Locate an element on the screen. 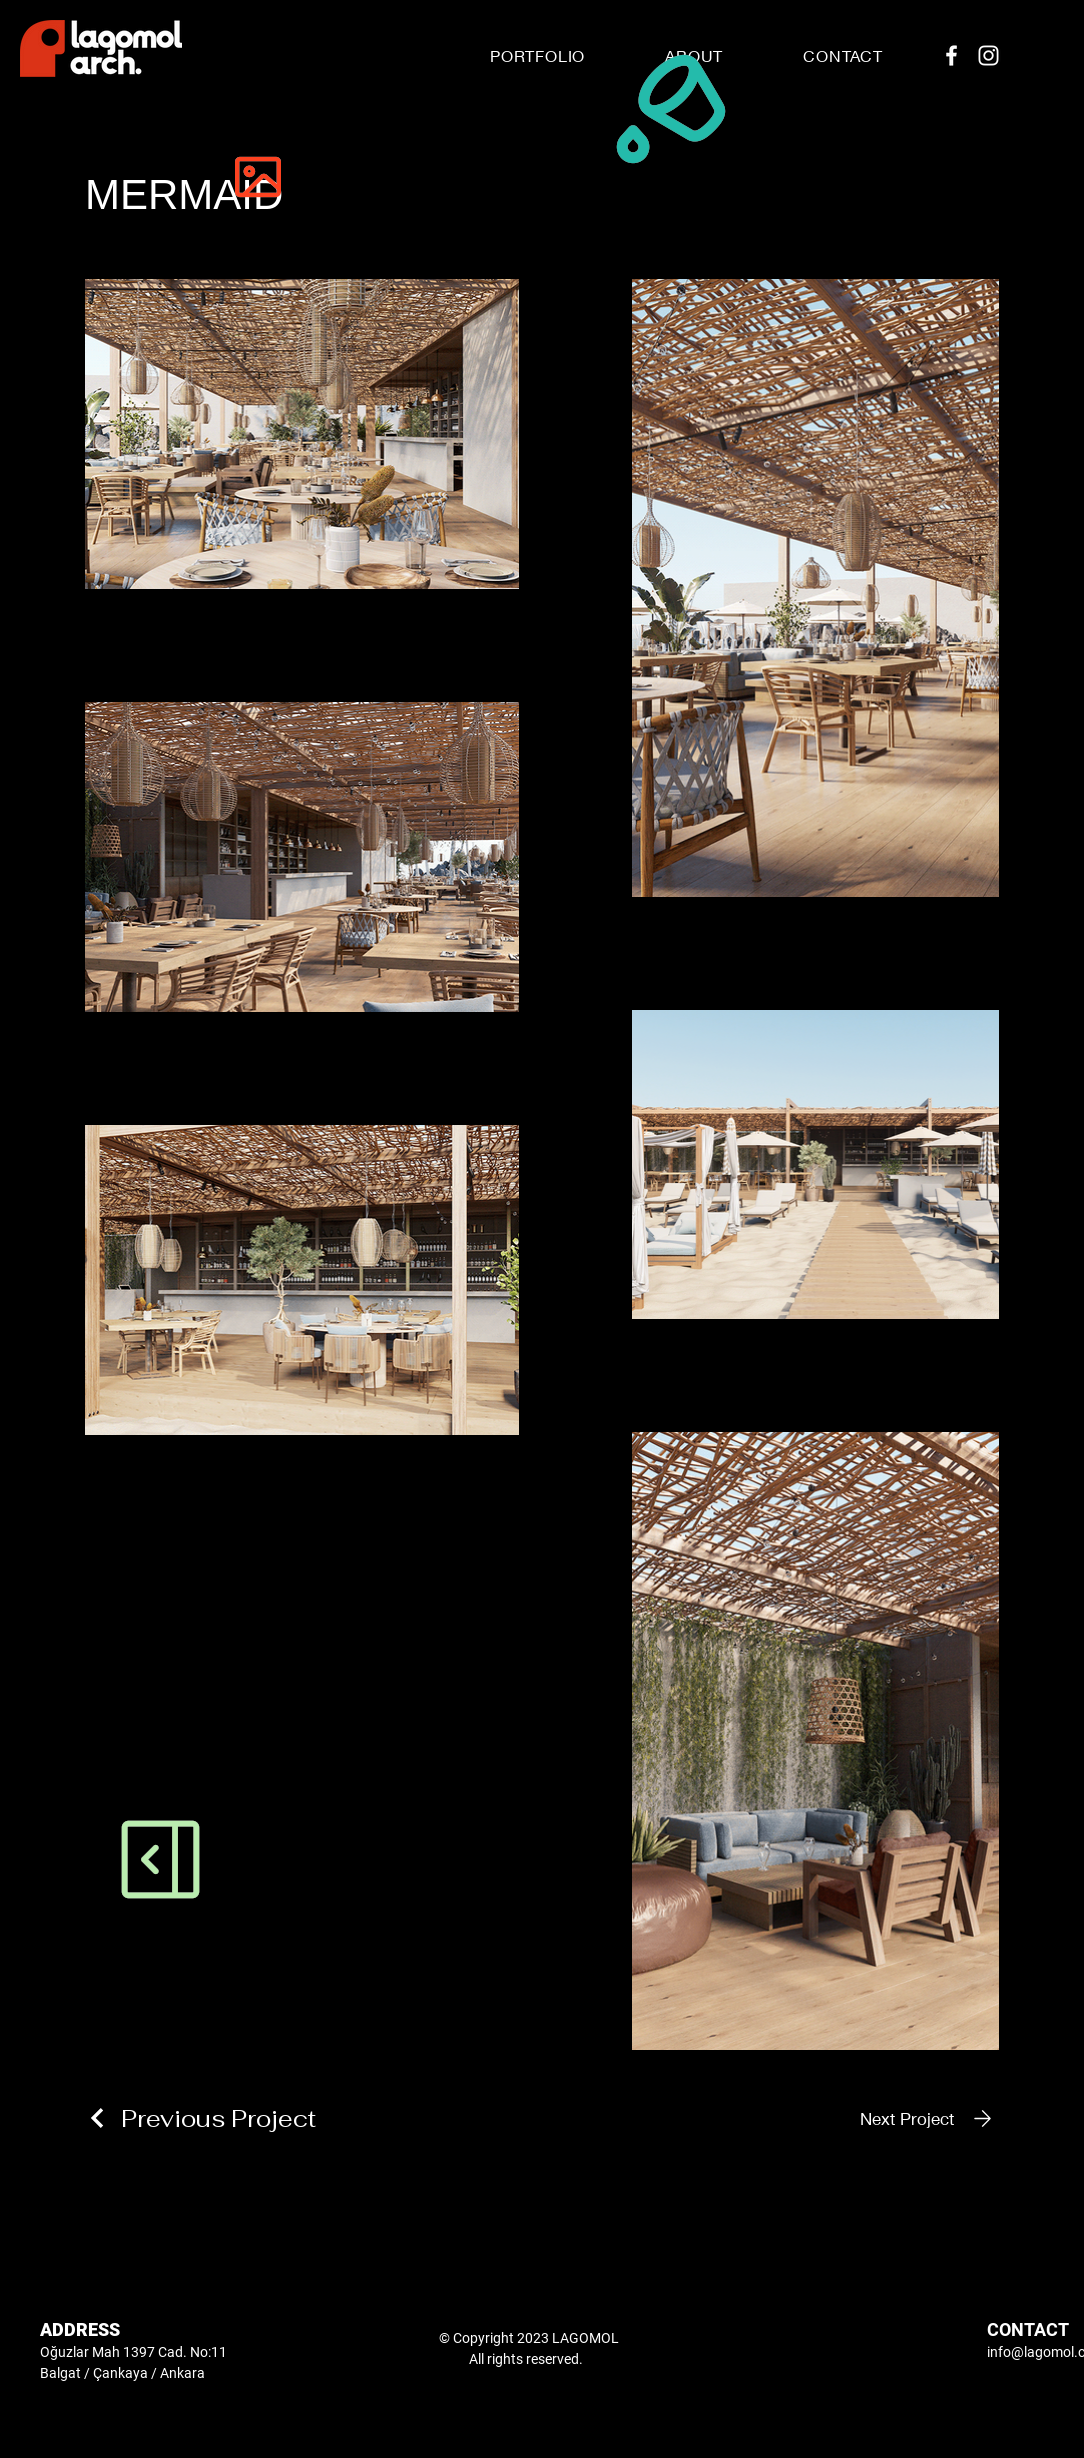  view media file is located at coordinates (258, 177).